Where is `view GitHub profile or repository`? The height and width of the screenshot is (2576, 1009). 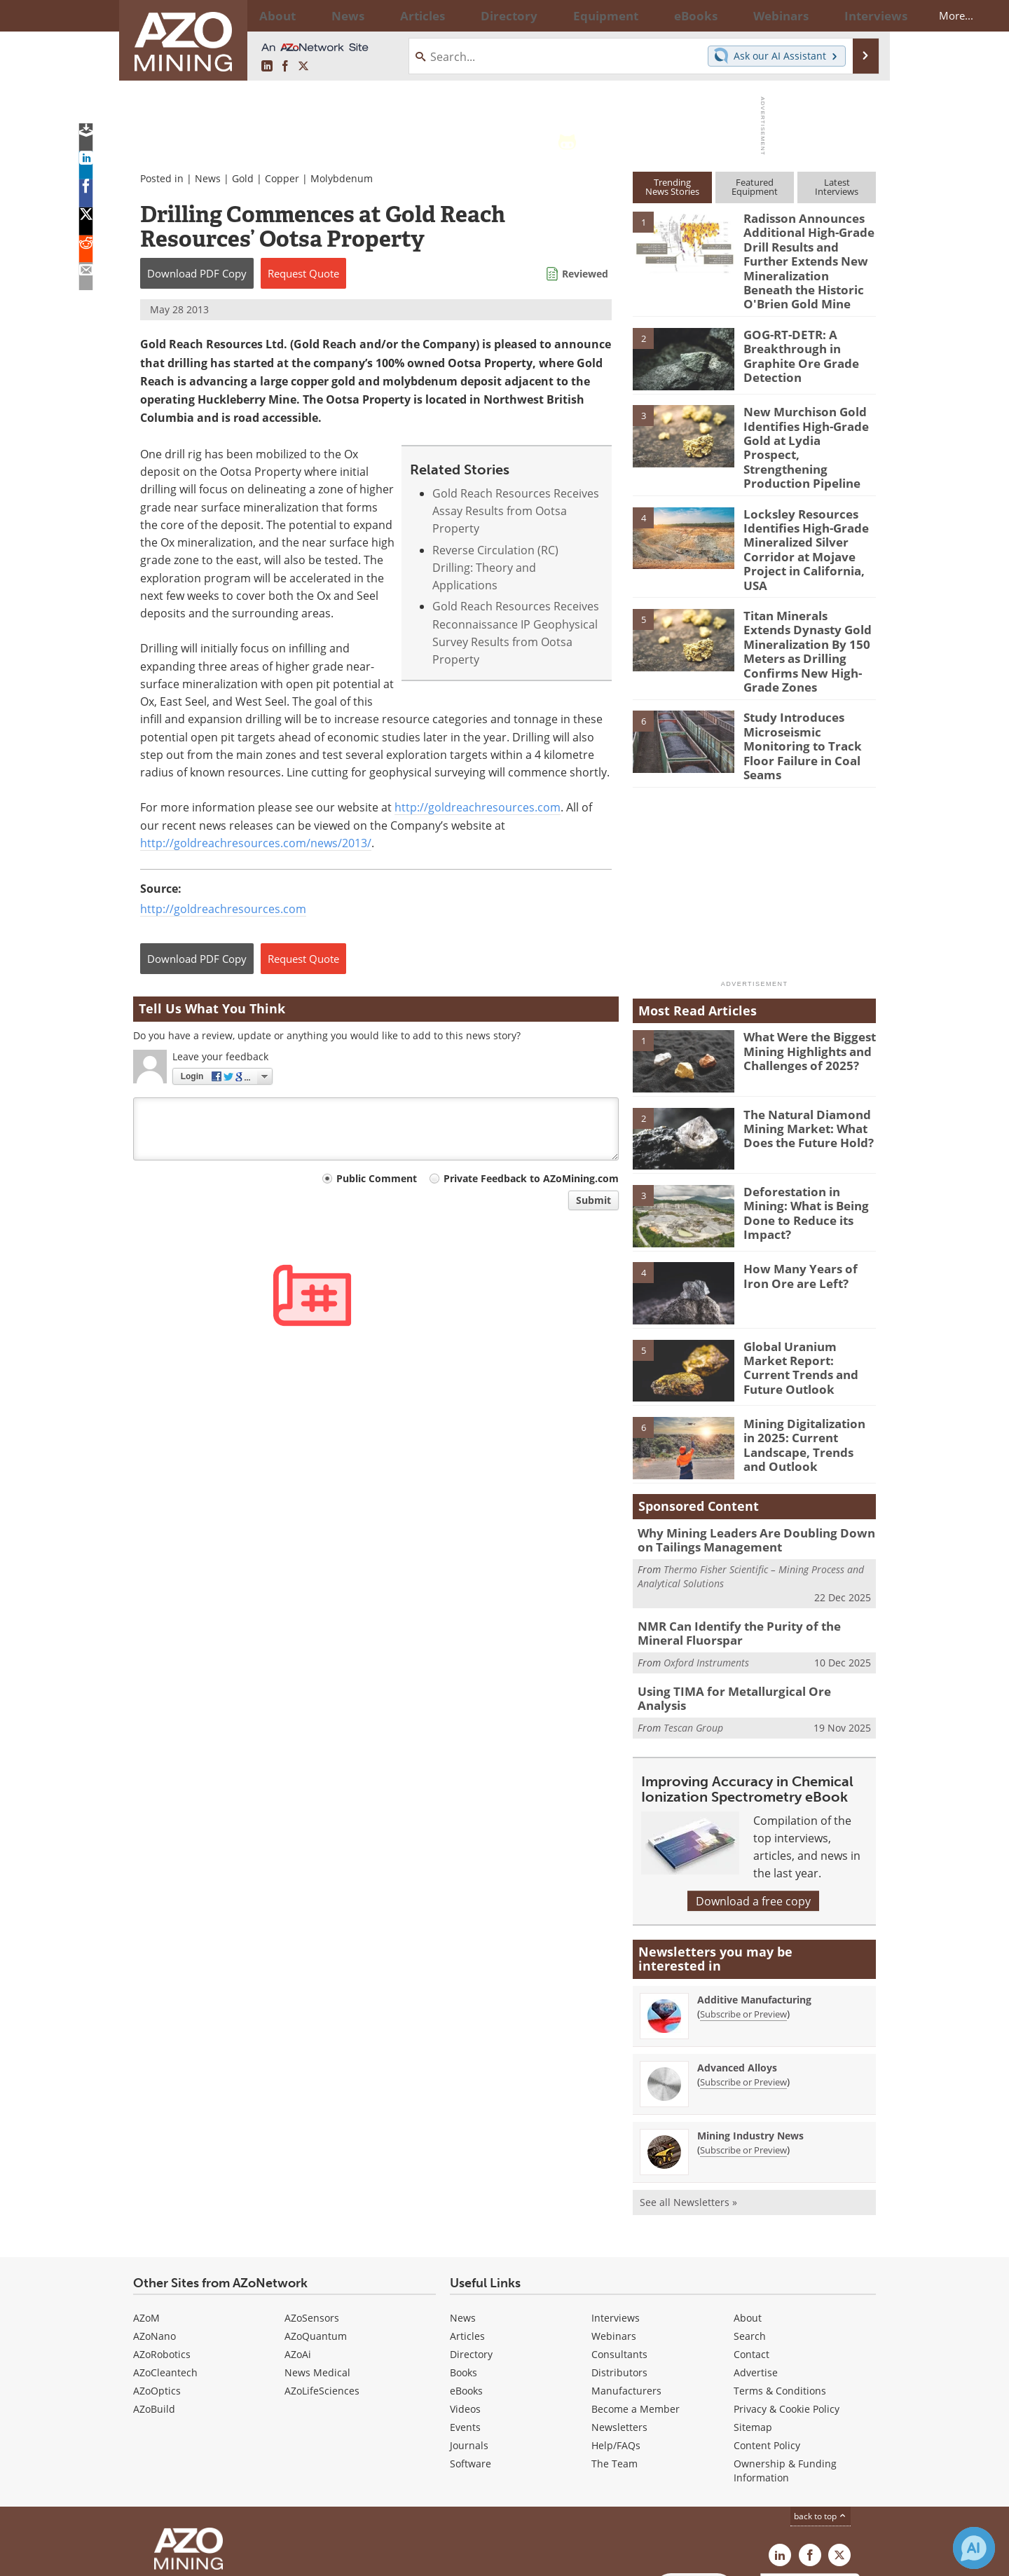
view GitHub profile or repository is located at coordinates (567, 142).